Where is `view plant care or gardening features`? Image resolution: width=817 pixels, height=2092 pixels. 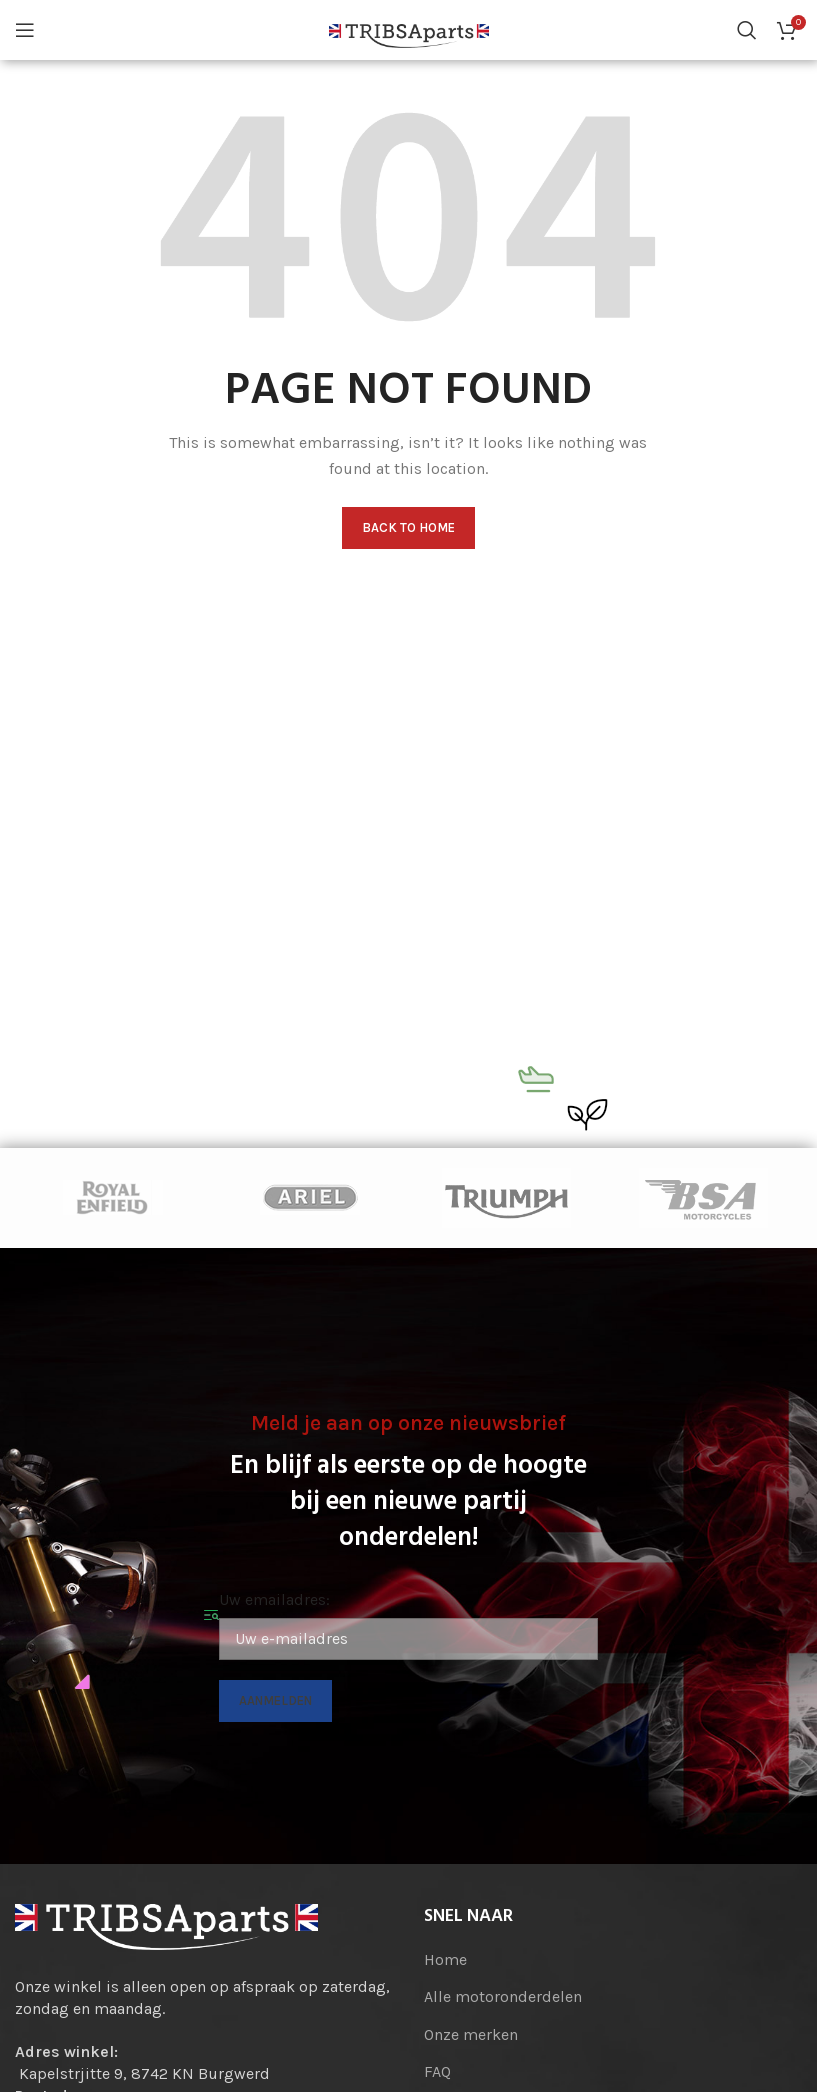 view plant care or gardening features is located at coordinates (587, 1113).